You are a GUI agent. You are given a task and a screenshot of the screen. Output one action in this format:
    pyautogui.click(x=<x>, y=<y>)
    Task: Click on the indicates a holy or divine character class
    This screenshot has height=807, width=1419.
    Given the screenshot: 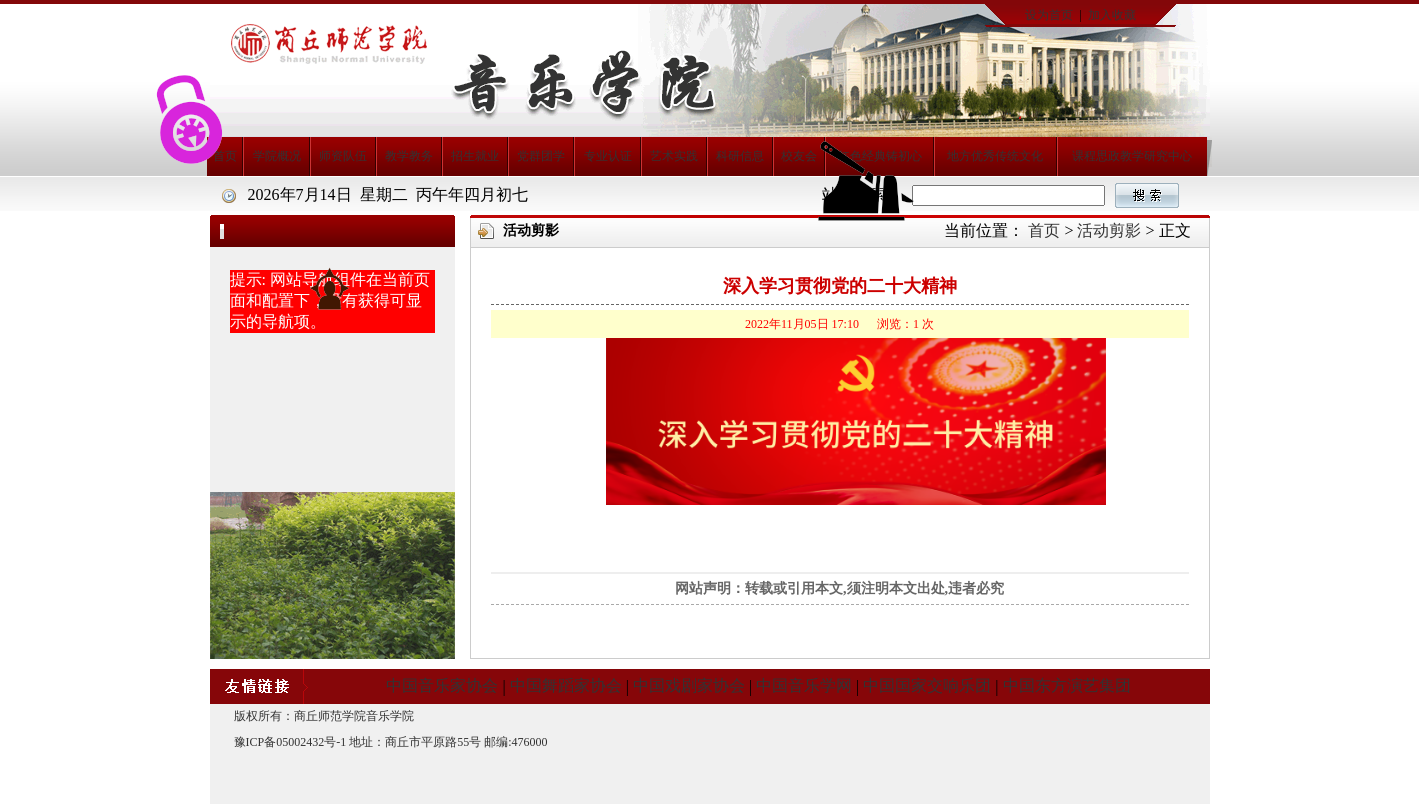 What is the action you would take?
    pyautogui.click(x=329, y=288)
    